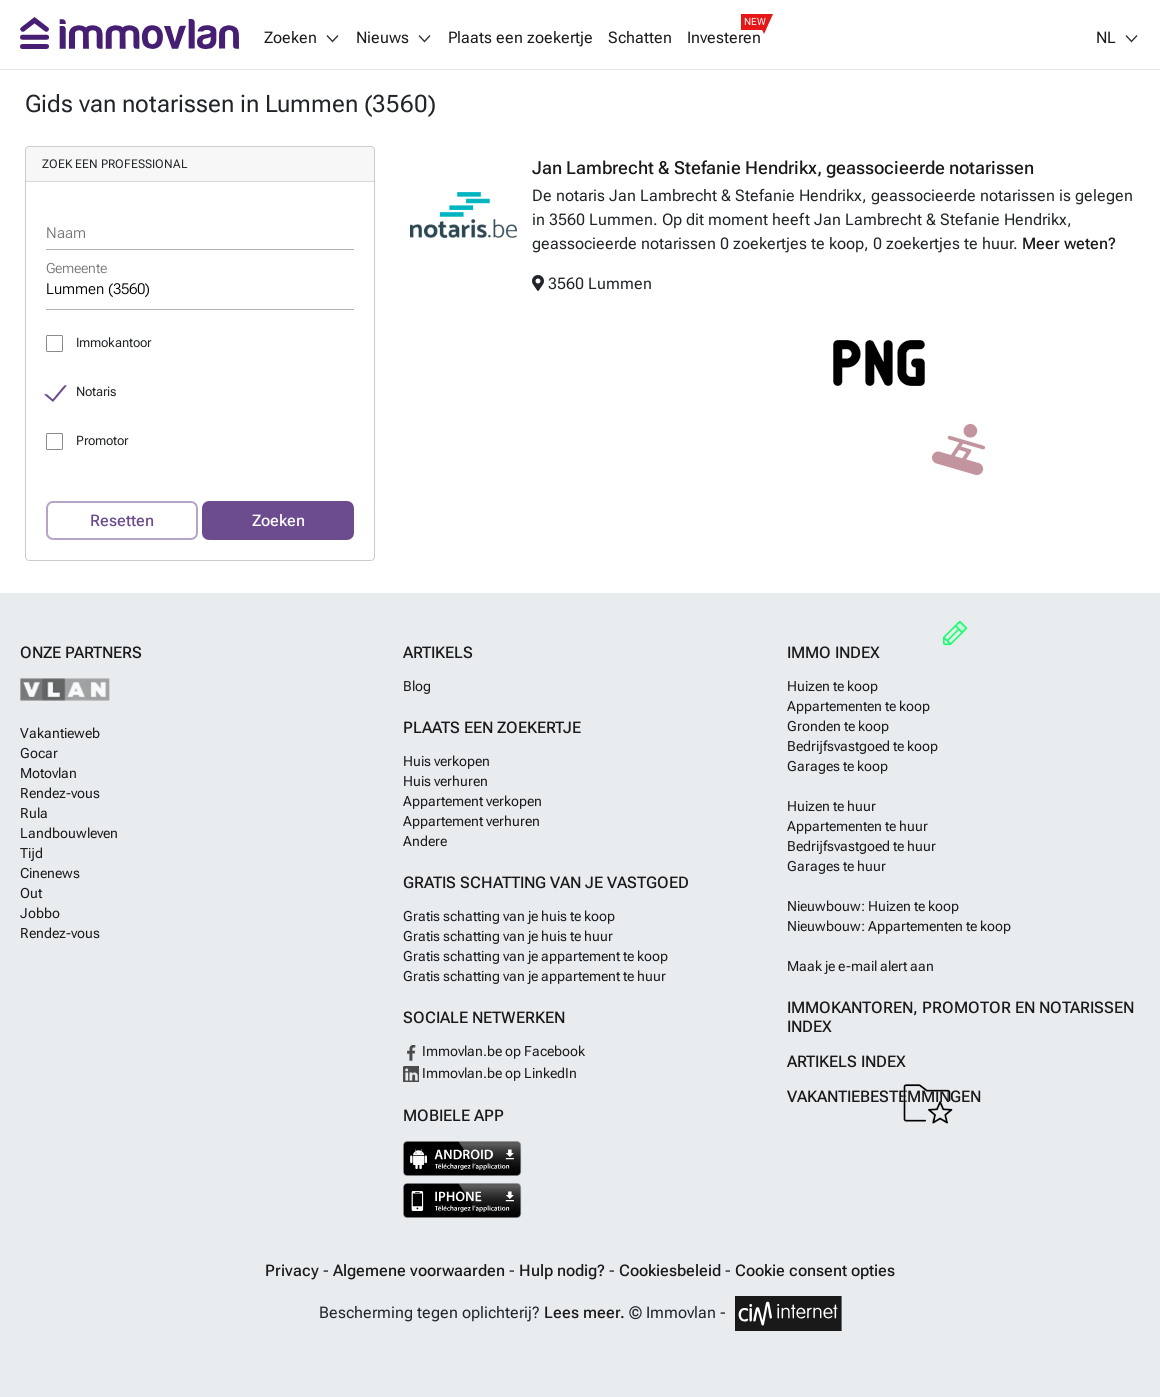 The image size is (1160, 1397). Describe the element at coordinates (927, 1102) in the screenshot. I see `access your starred or favorite folders` at that location.